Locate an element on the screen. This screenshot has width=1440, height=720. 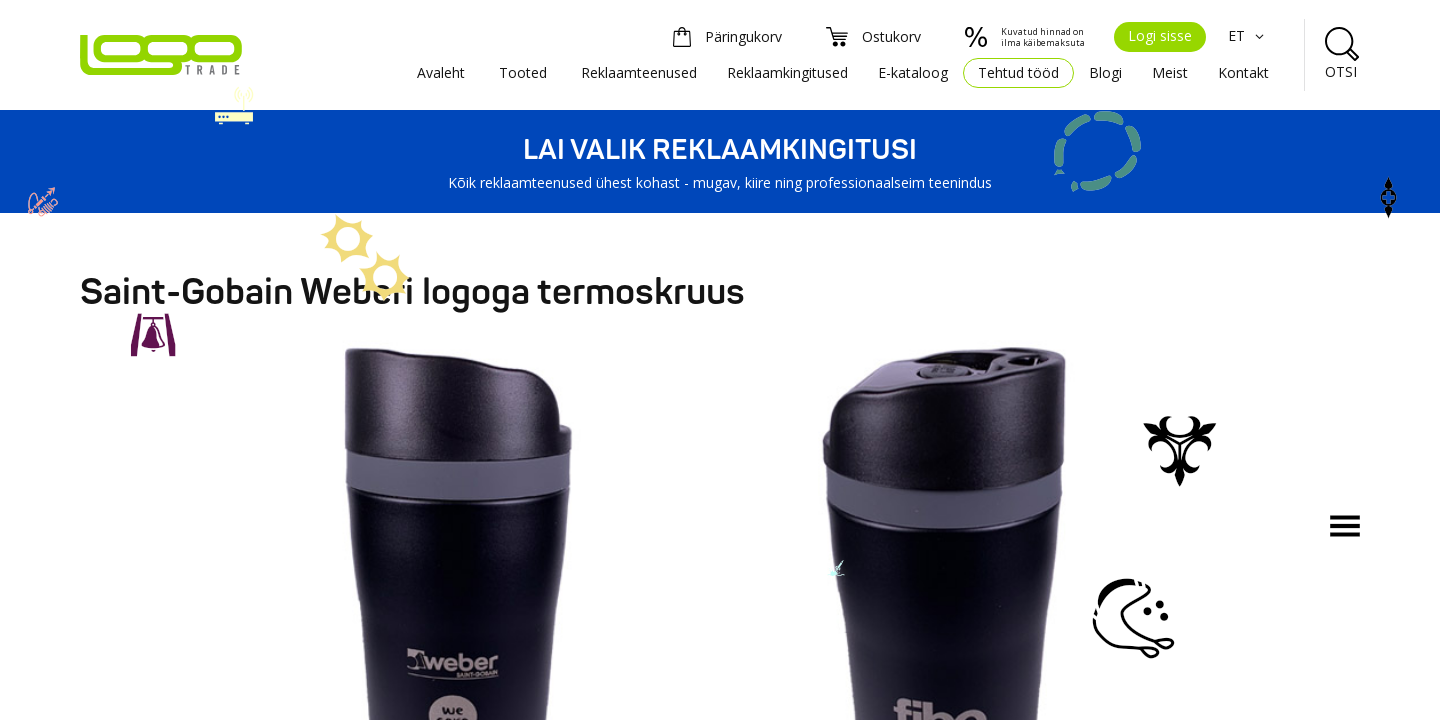
select sling weapon in game inventory is located at coordinates (1133, 618).